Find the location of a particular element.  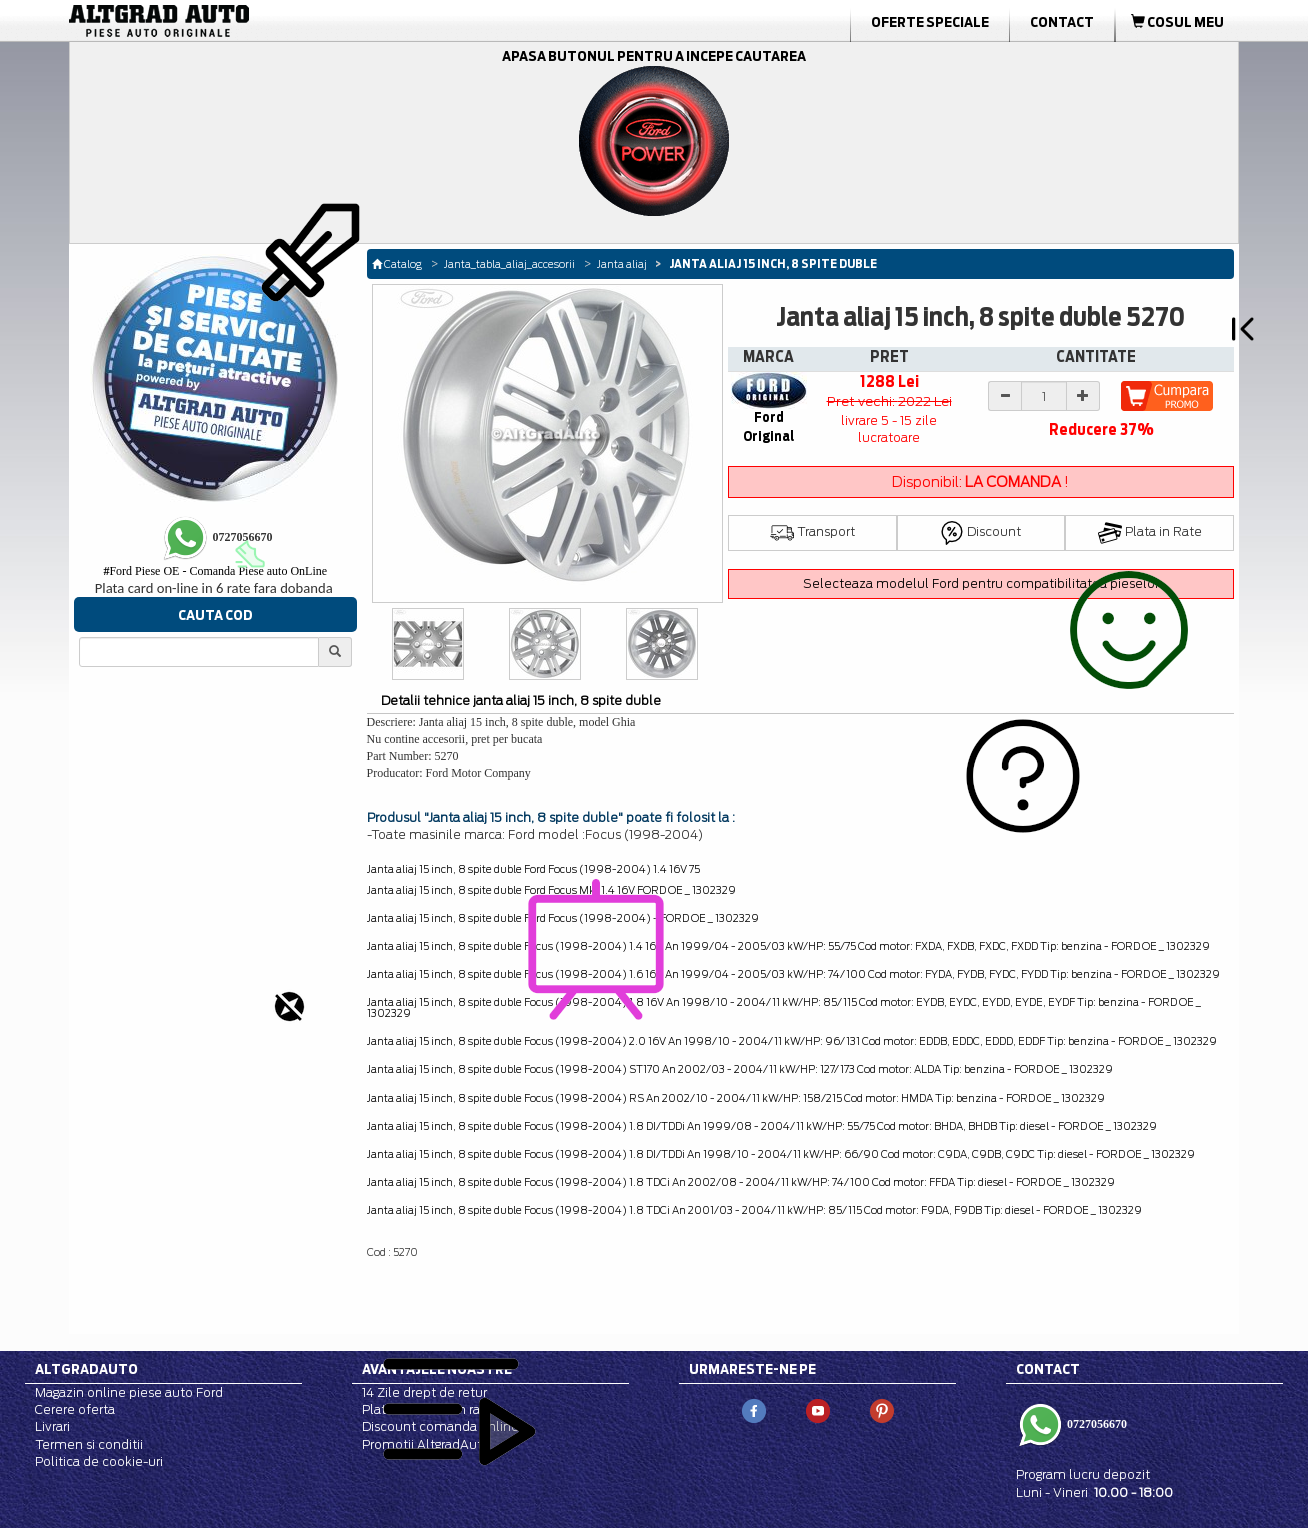

add a sticker to your message is located at coordinates (1129, 630).